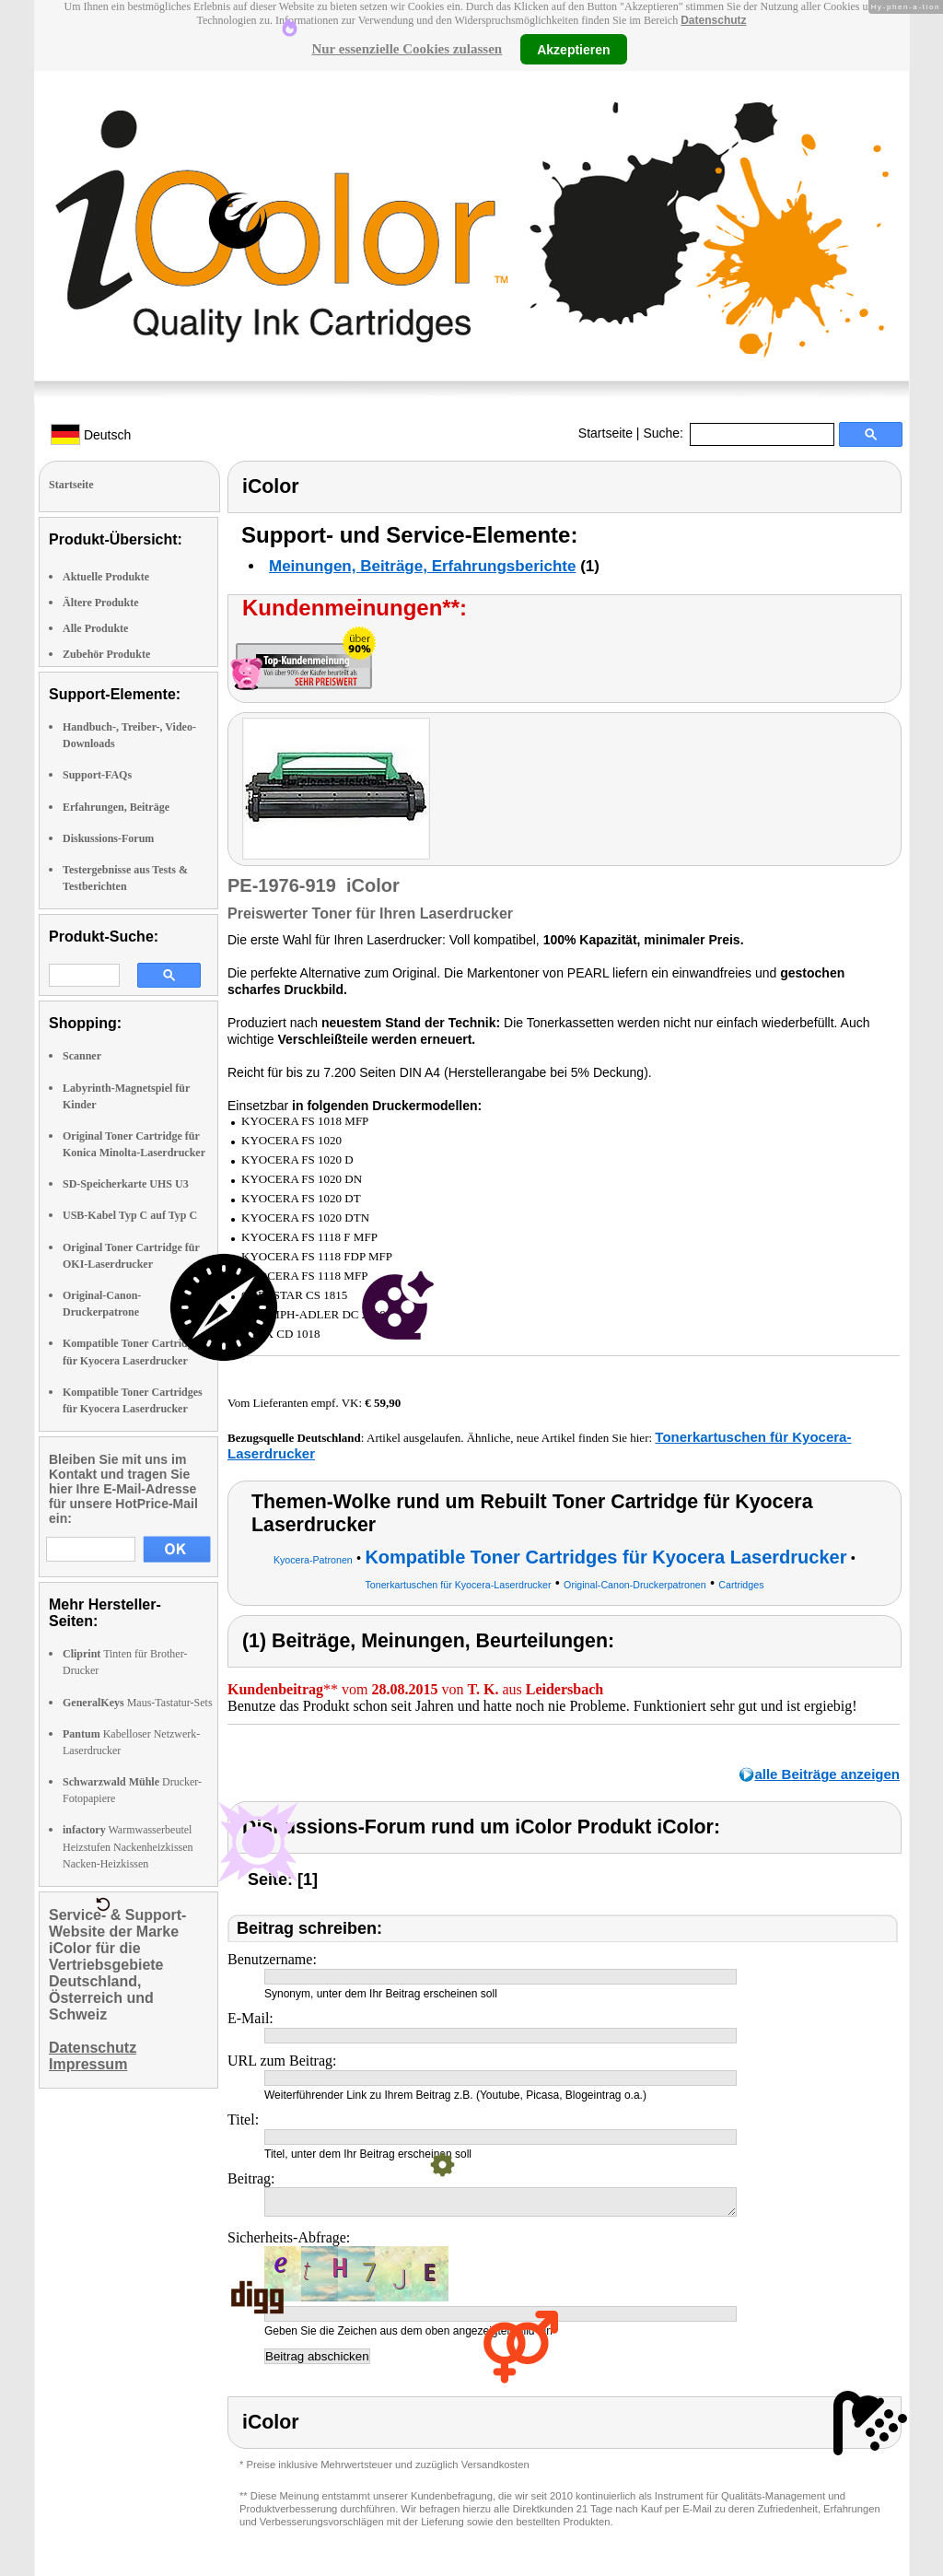 This screenshot has height=2576, width=943. I want to click on indicates bathroom or shower facilities available, so click(870, 2423).